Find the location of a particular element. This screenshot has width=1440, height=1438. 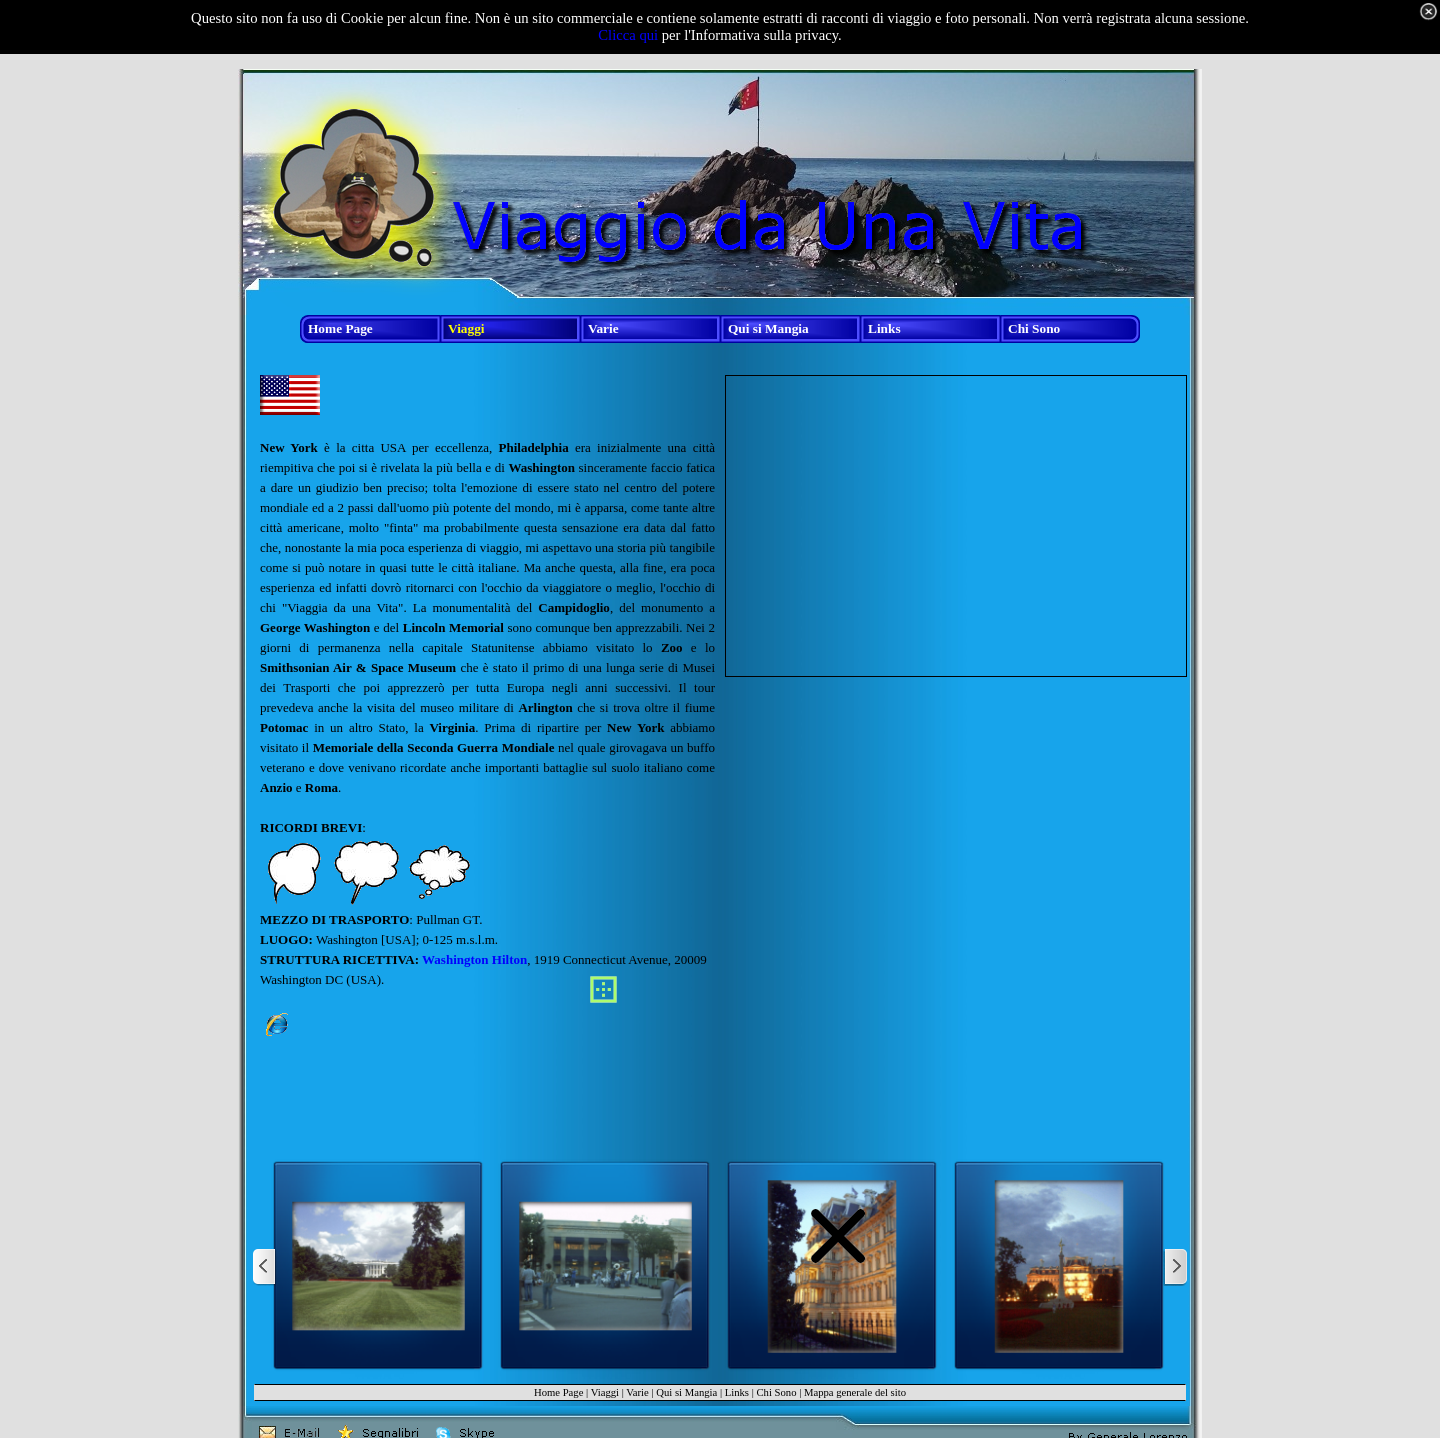

apply outer border to selection is located at coordinates (603, 989).